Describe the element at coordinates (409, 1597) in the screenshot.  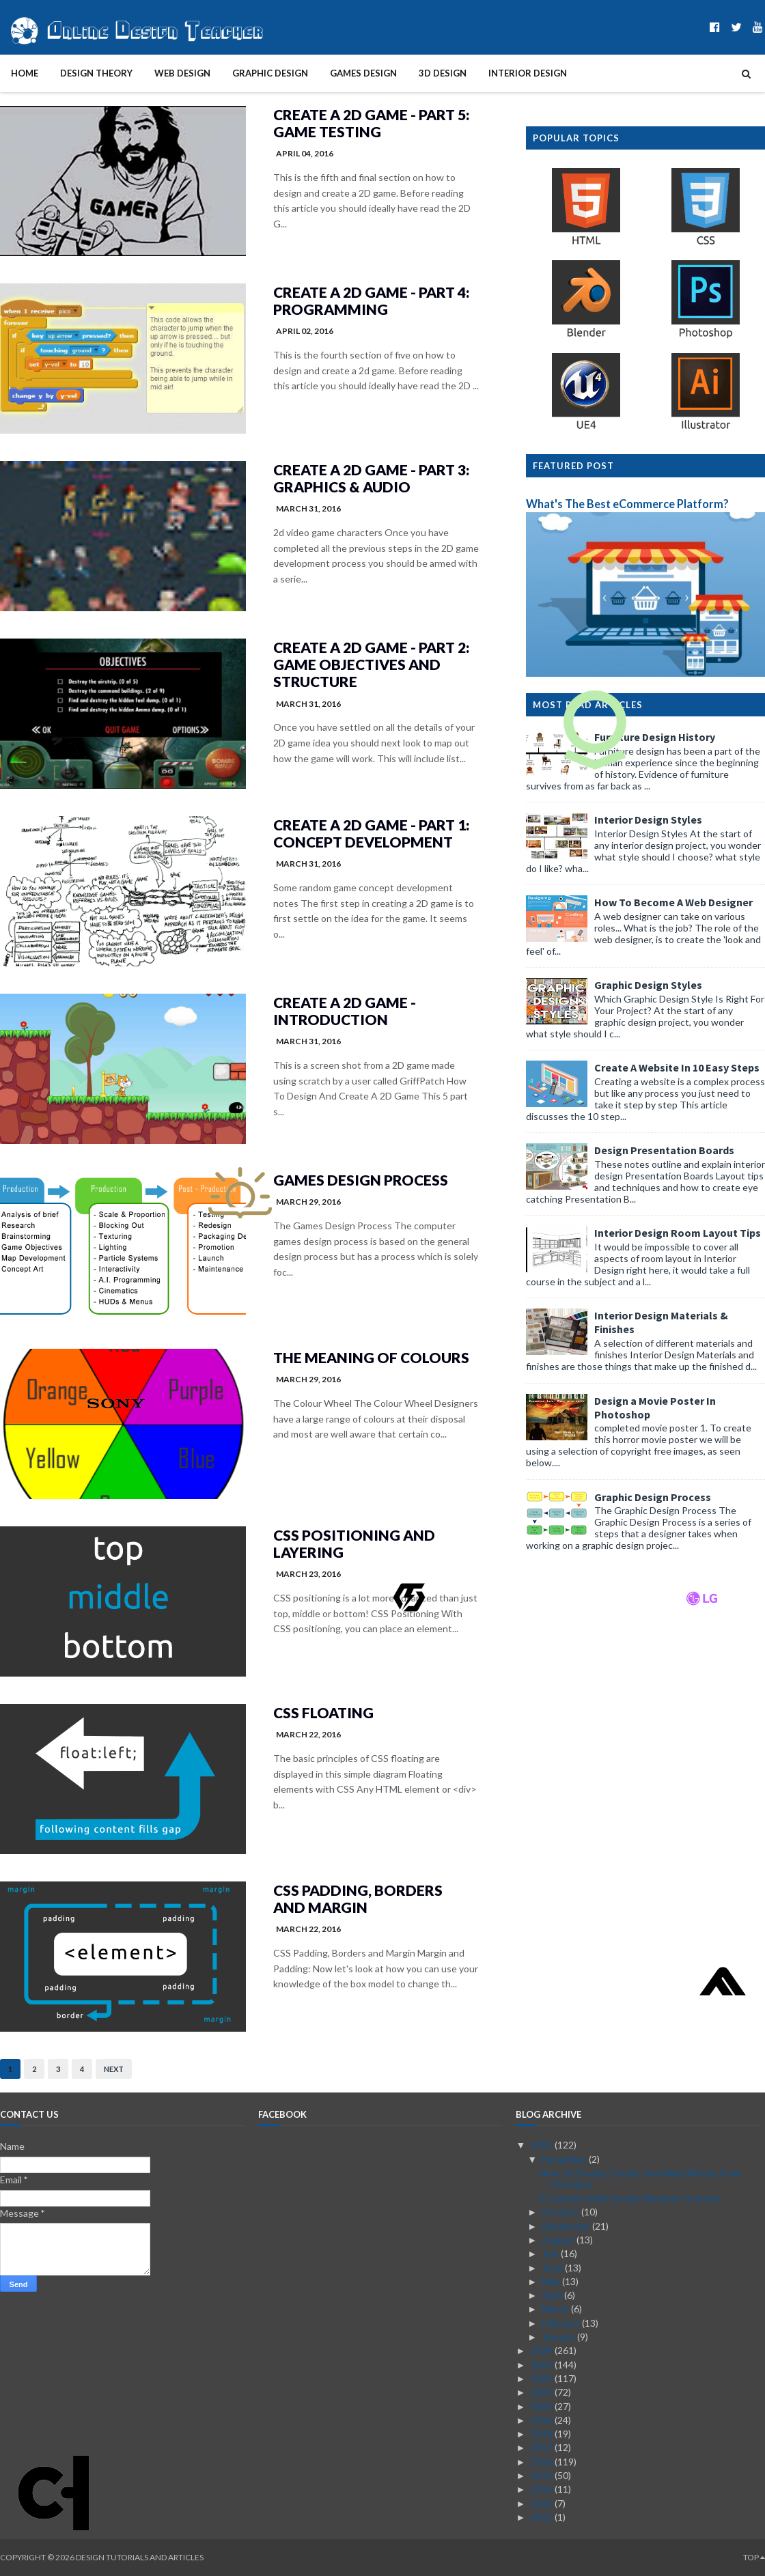
I see `visit the thunderstore mod repository` at that location.